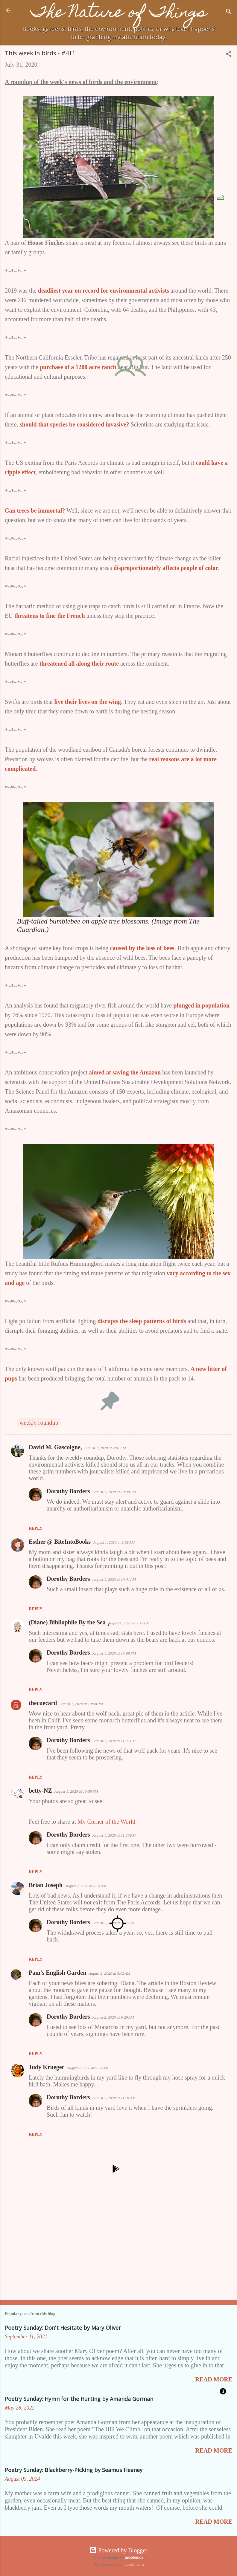  What do you see at coordinates (221, 198) in the screenshot?
I see `indicates a designated smoking area` at bounding box center [221, 198].